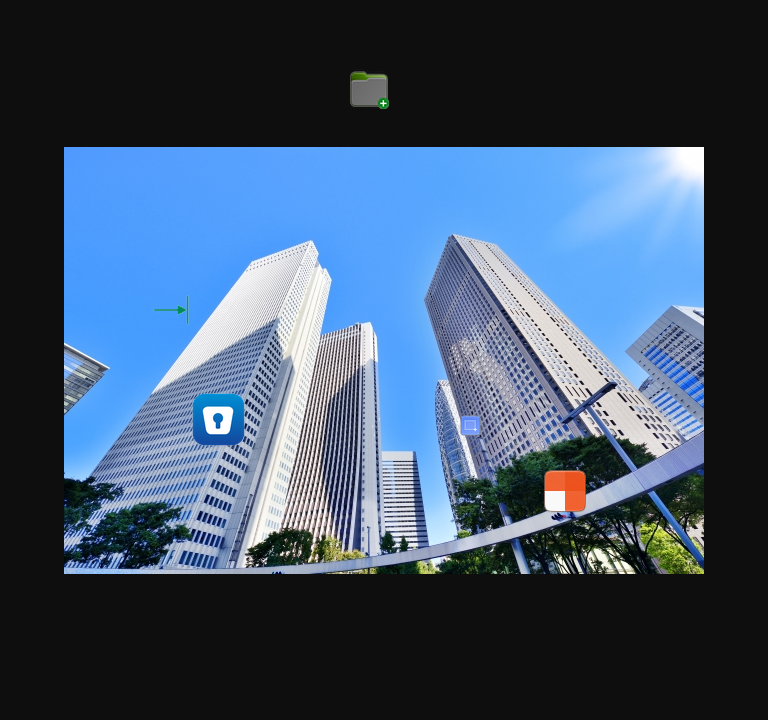 The height and width of the screenshot is (720, 768). I want to click on take a screenshot, so click(470, 425).